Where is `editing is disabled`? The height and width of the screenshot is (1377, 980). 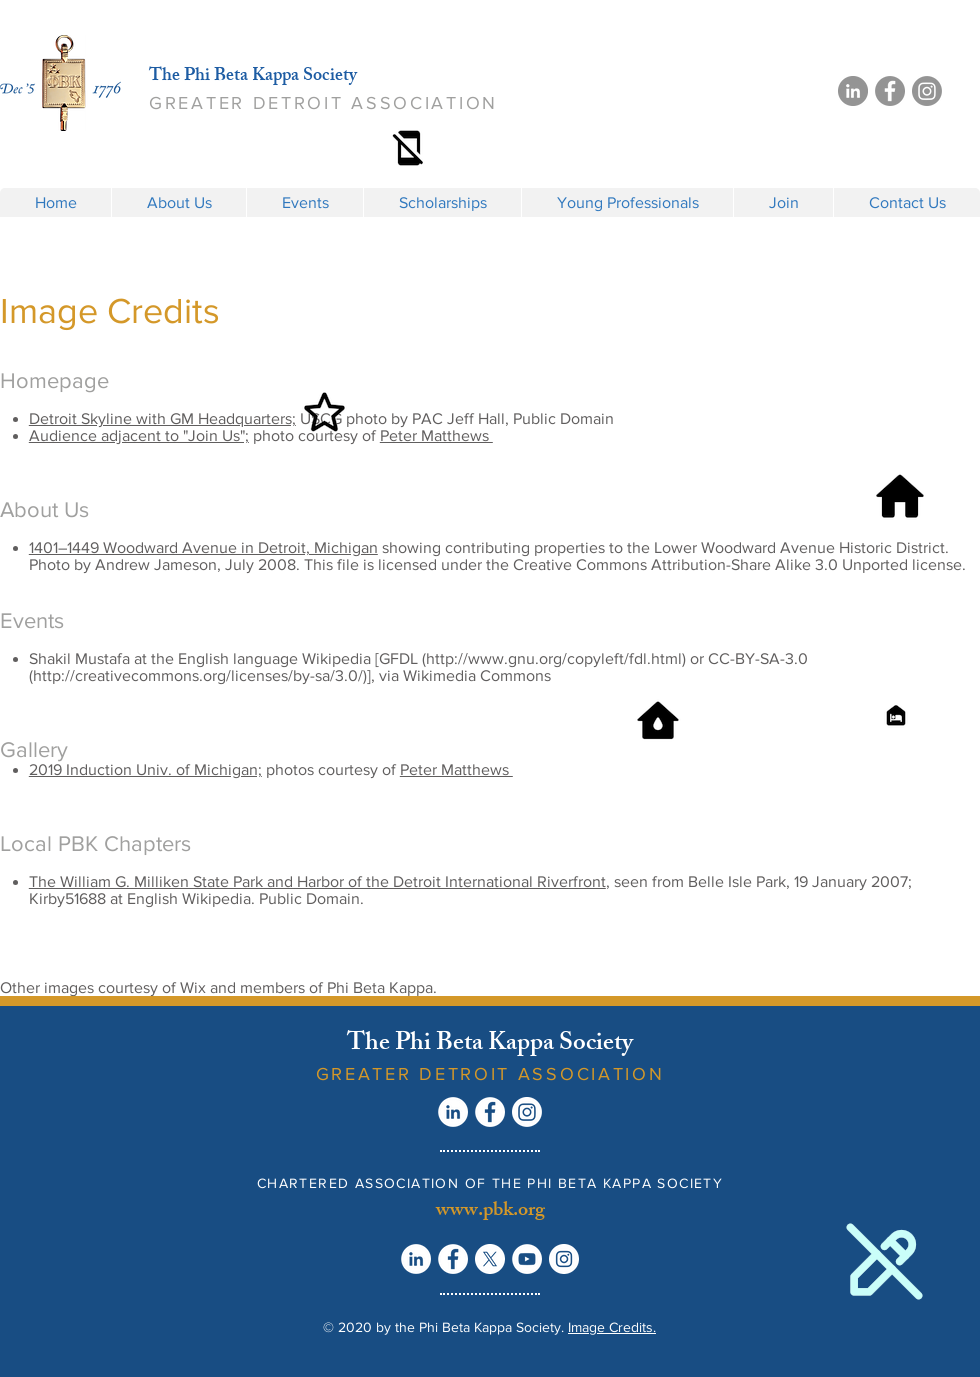 editing is disabled is located at coordinates (884, 1261).